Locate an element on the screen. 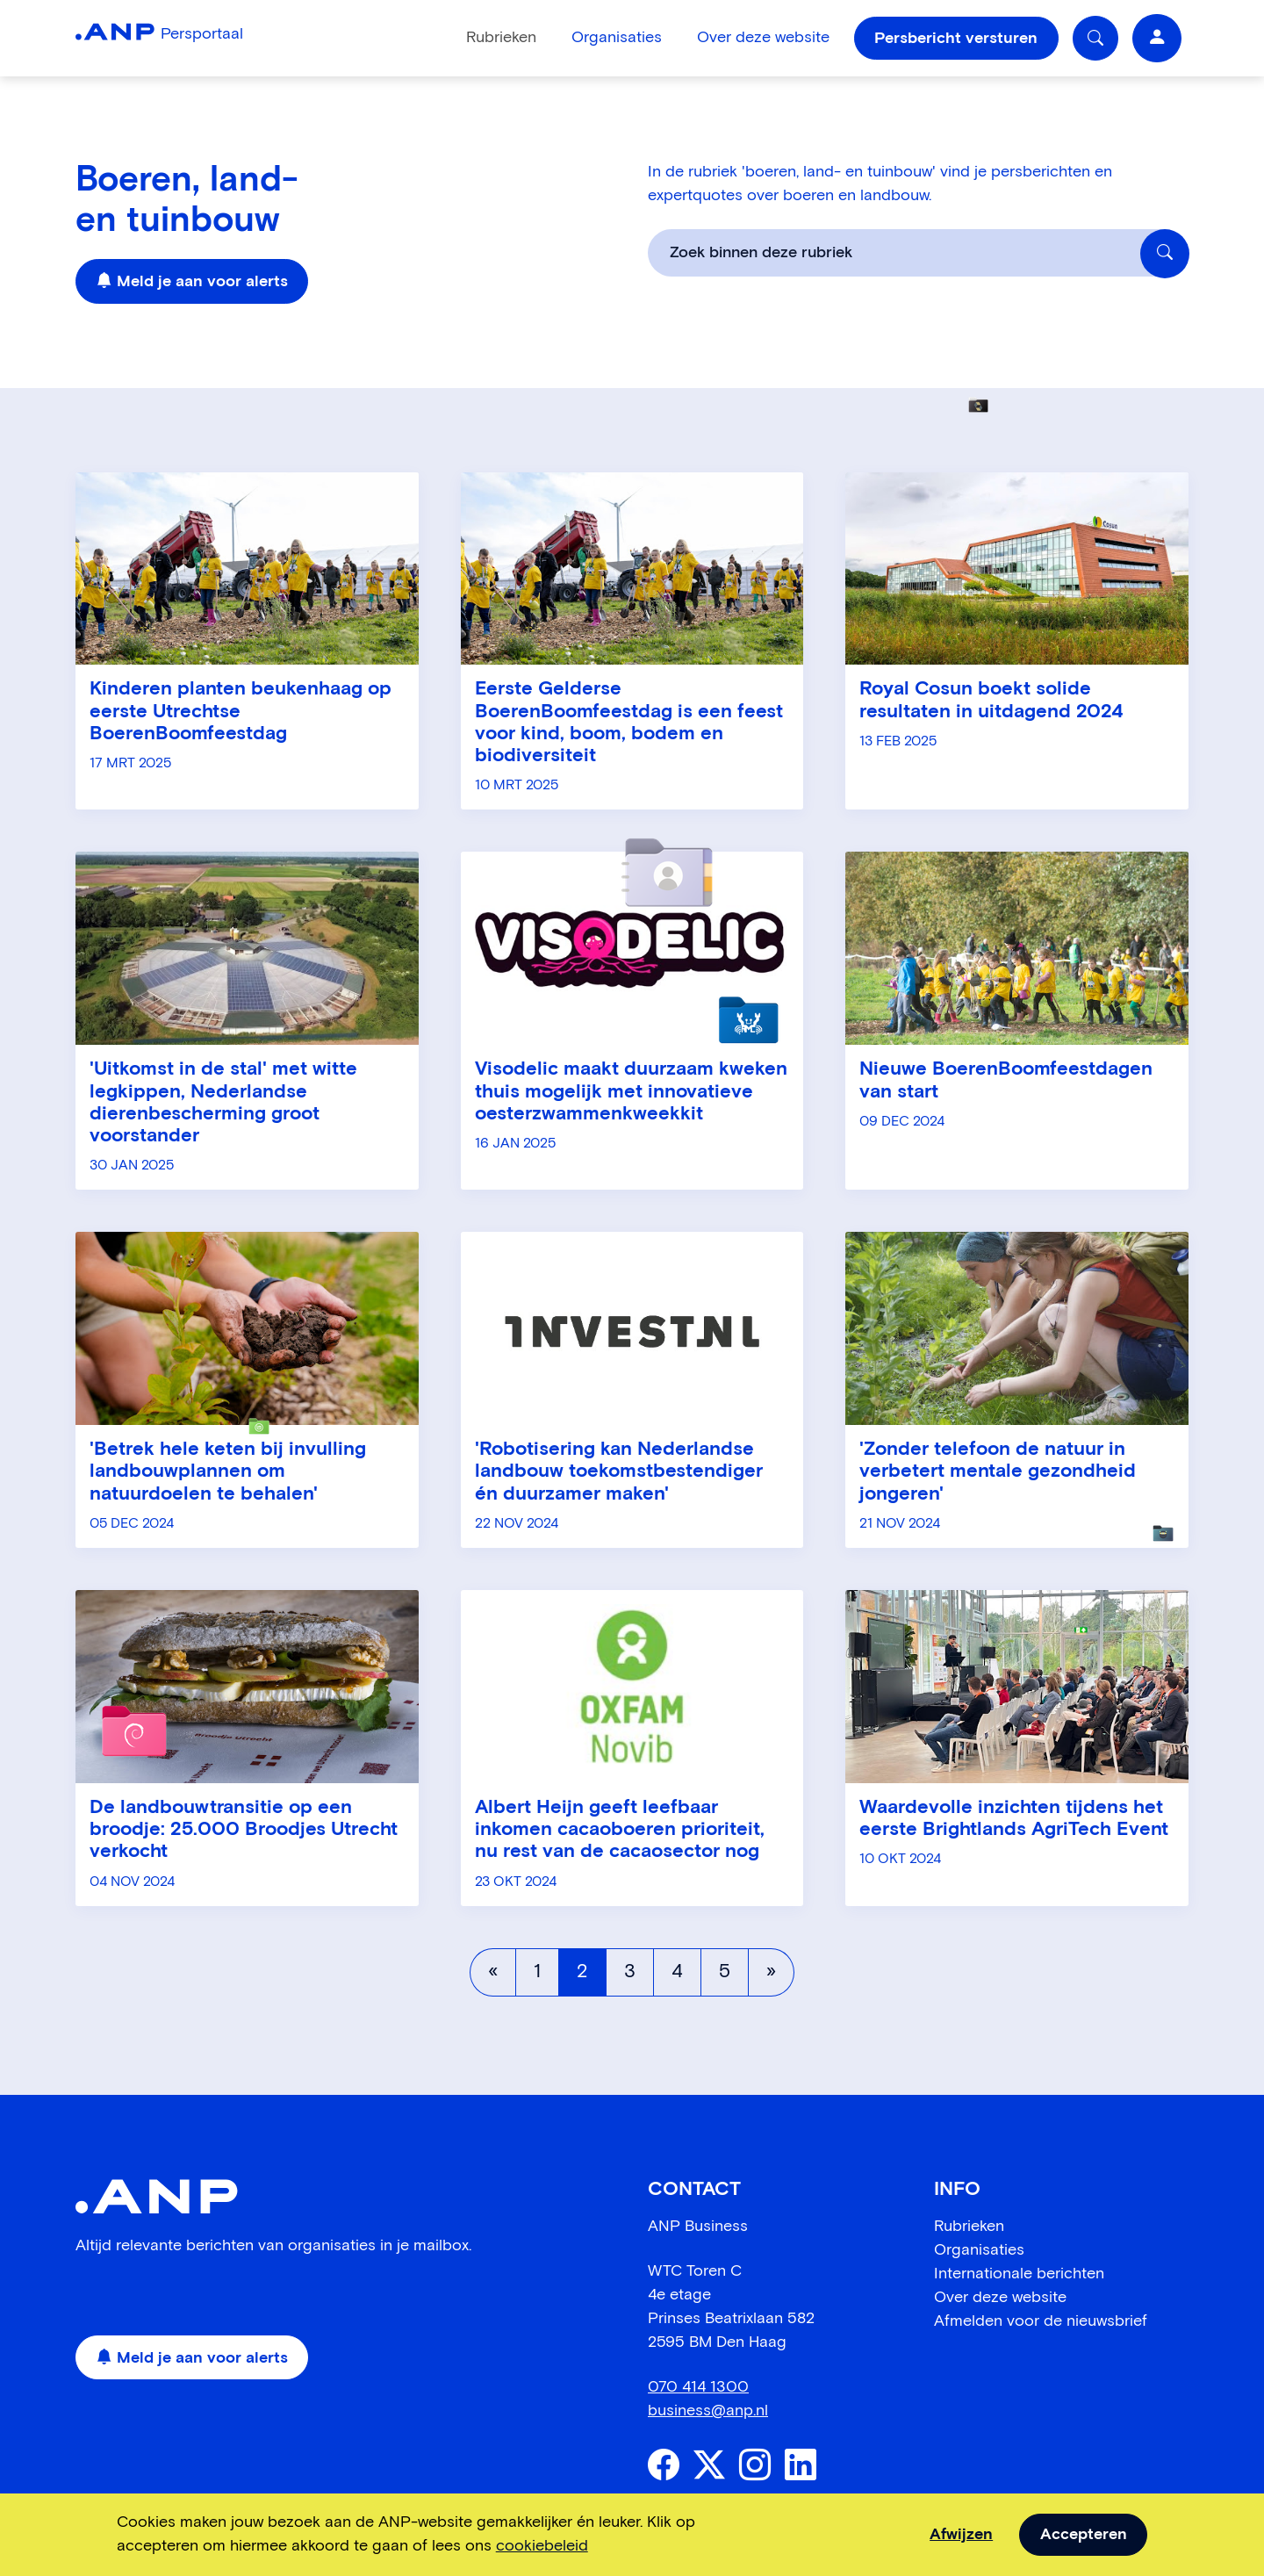 This screenshot has height=2576, width=1264. folder containing debian linux files is located at coordinates (133, 1732).